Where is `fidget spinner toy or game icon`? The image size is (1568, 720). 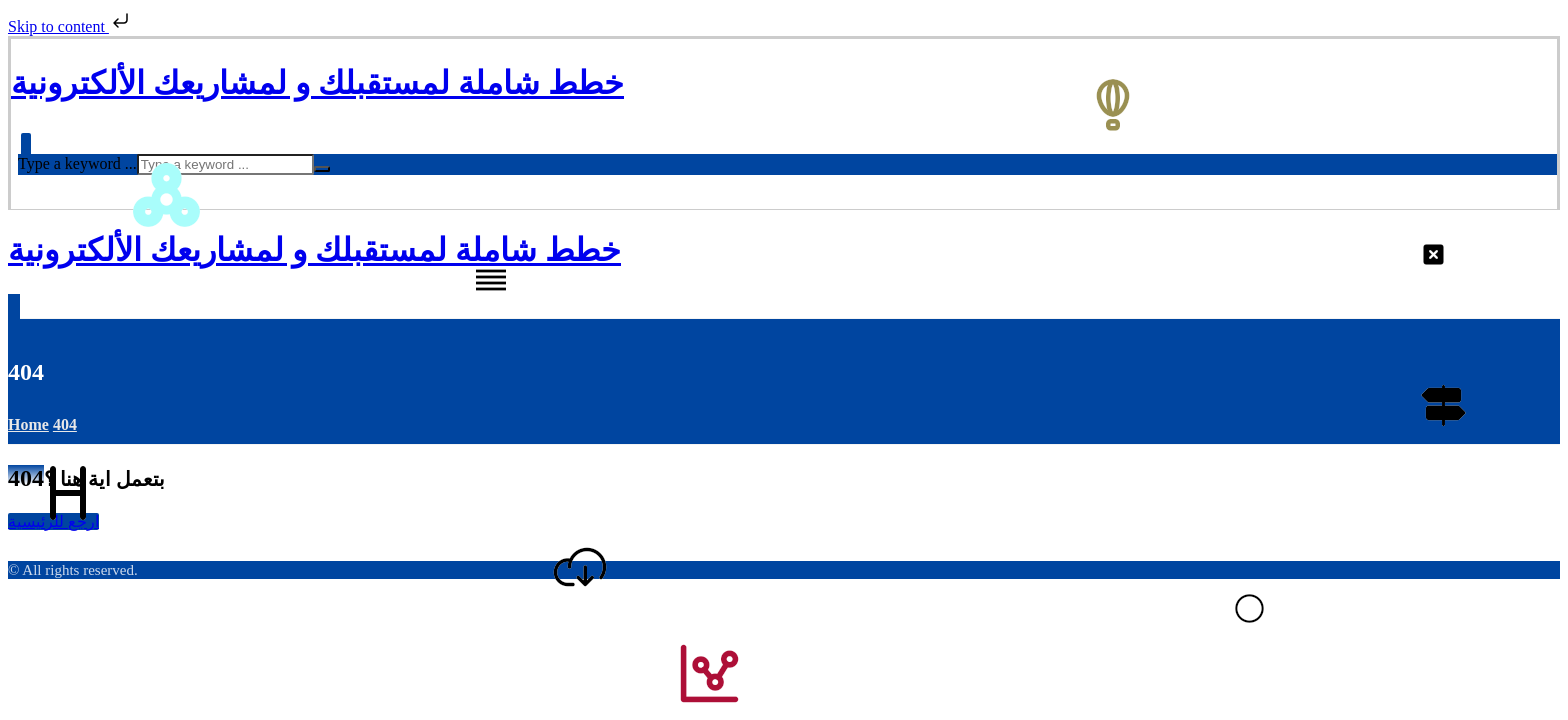
fidget spinner toy or game icon is located at coordinates (166, 199).